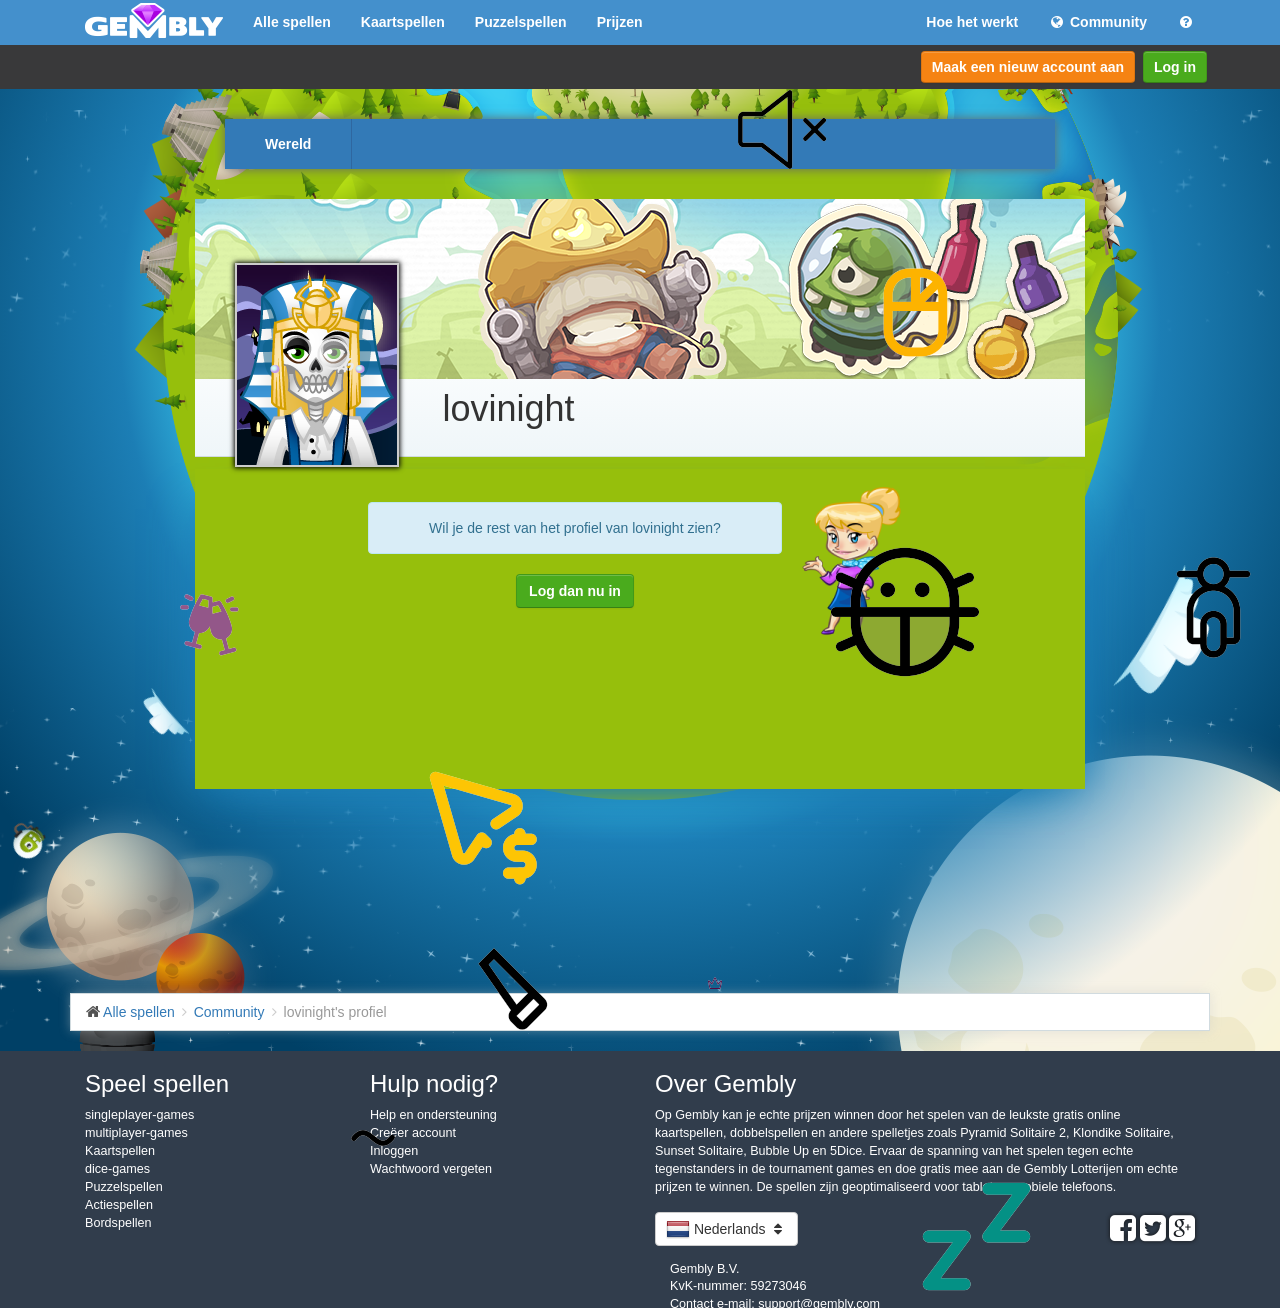 The height and width of the screenshot is (1308, 1280). I want to click on report a bug or issue, so click(905, 612).